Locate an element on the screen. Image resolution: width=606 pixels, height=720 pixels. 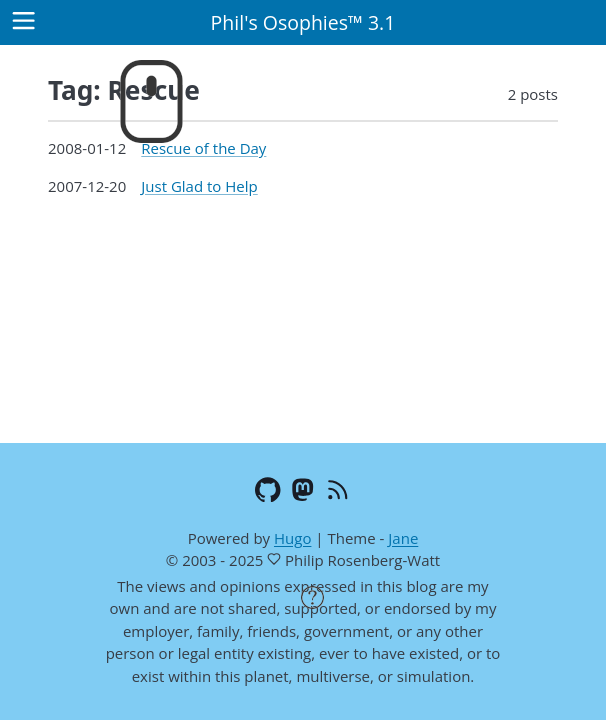
access help or support resources is located at coordinates (312, 597).